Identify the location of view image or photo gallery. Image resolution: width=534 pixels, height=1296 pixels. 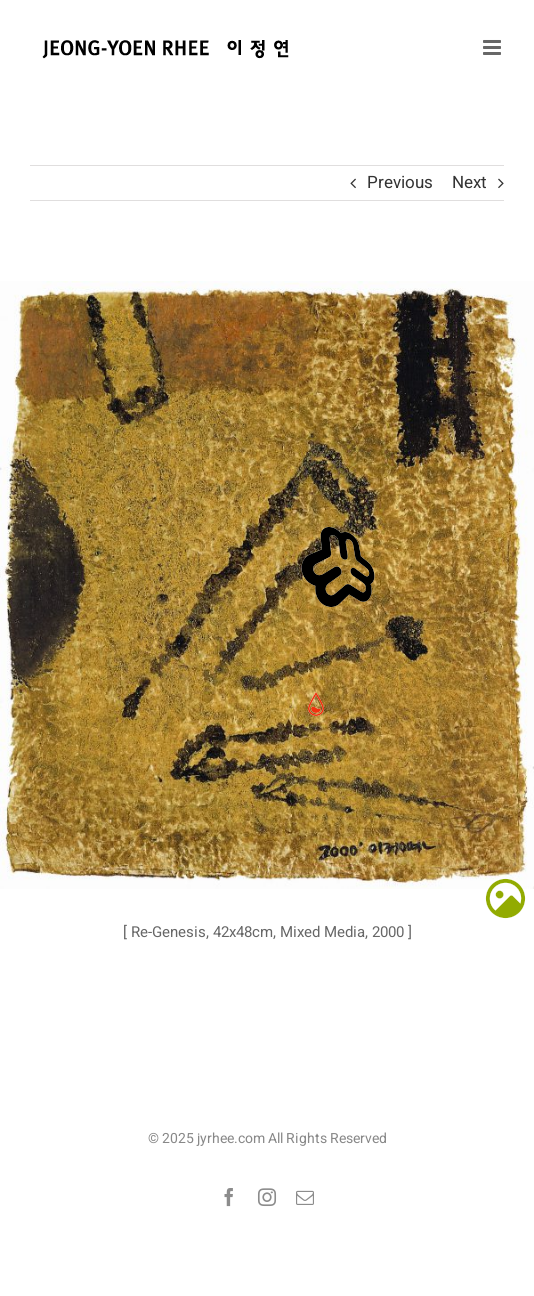
(505, 898).